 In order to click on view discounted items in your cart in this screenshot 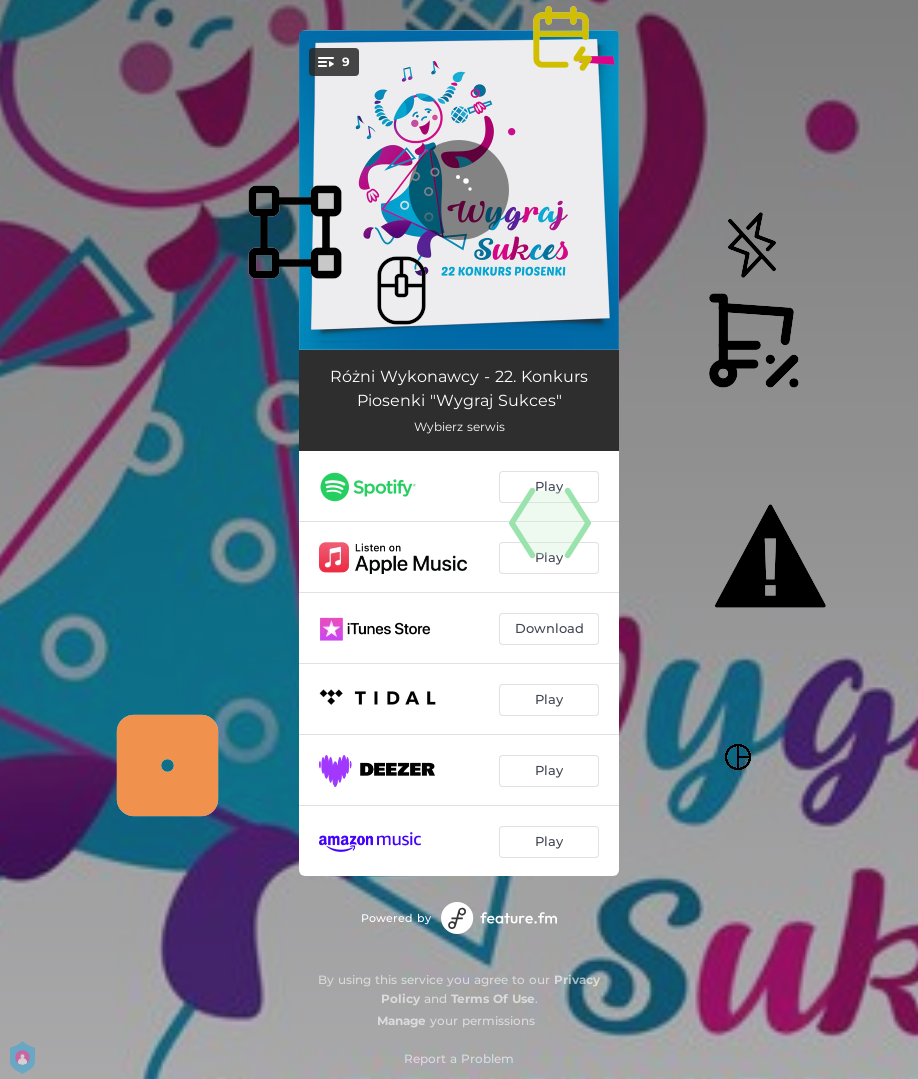, I will do `click(751, 340)`.